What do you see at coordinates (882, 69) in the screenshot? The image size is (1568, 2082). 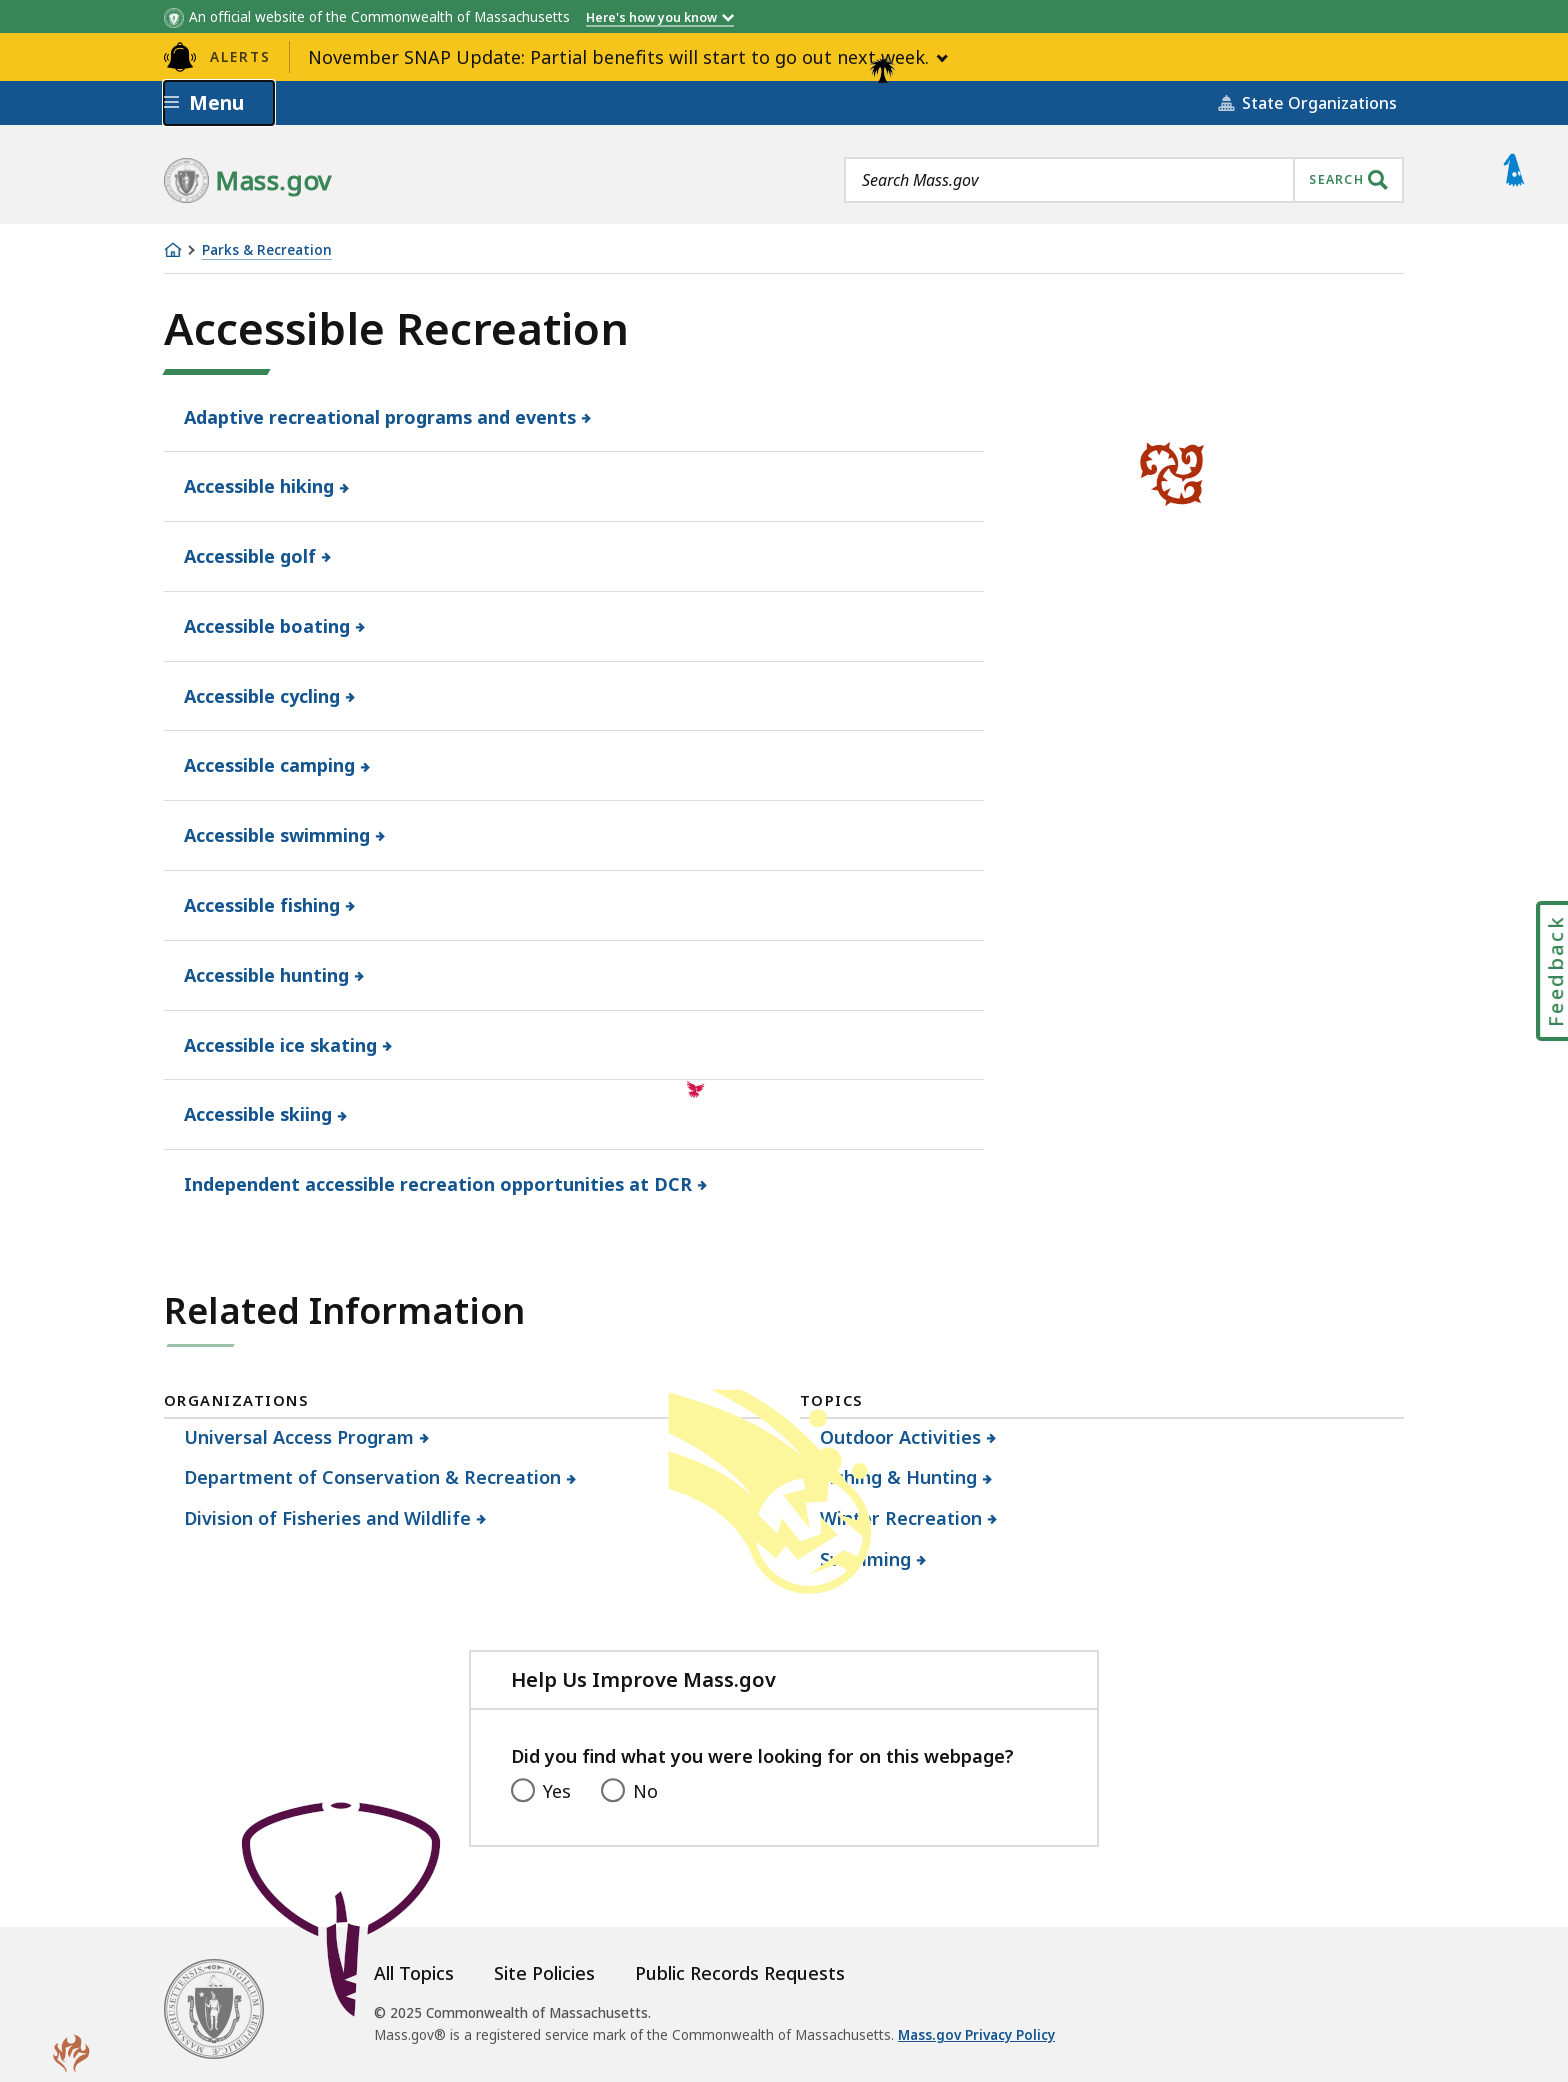 I see `indicates a fountain or water feature location` at bounding box center [882, 69].